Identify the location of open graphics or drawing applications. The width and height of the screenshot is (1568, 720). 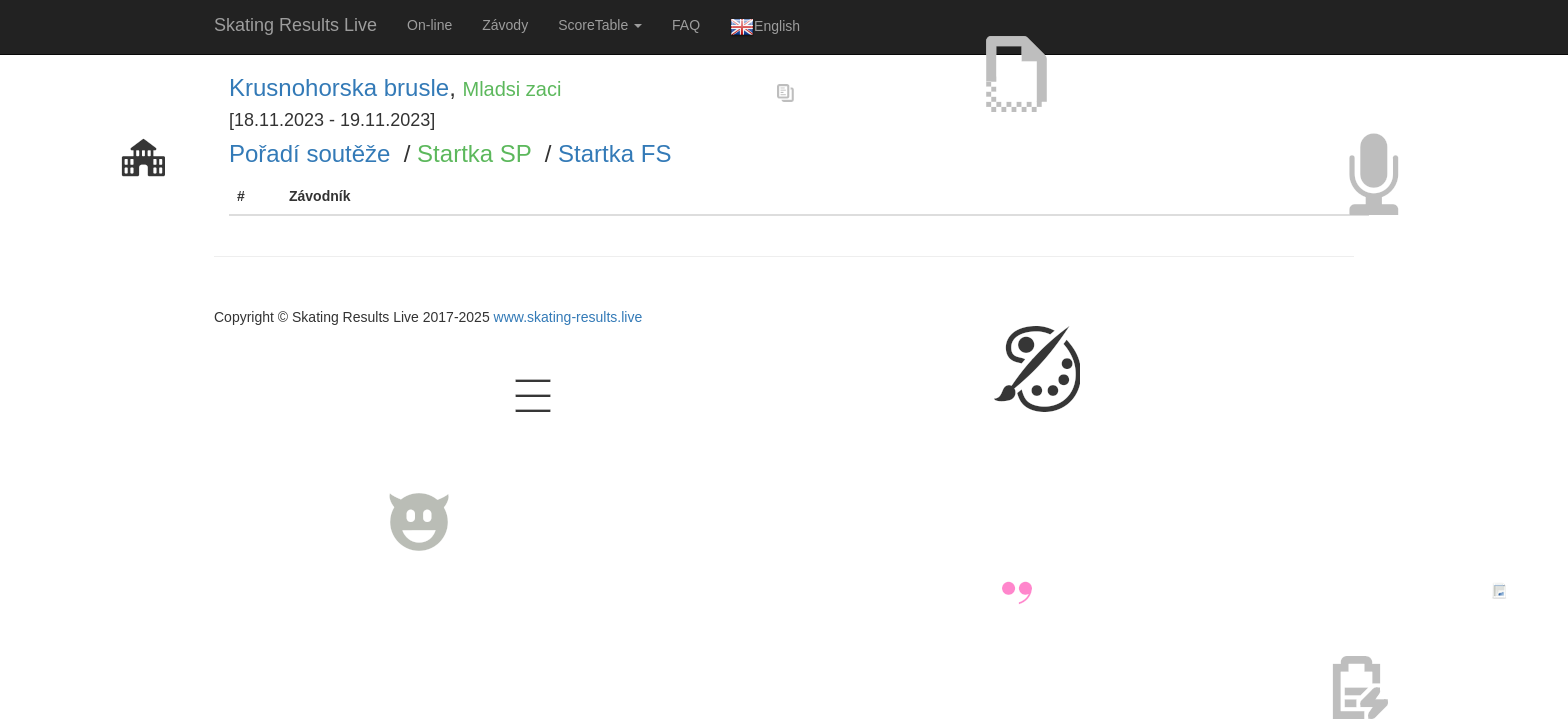
(1037, 369).